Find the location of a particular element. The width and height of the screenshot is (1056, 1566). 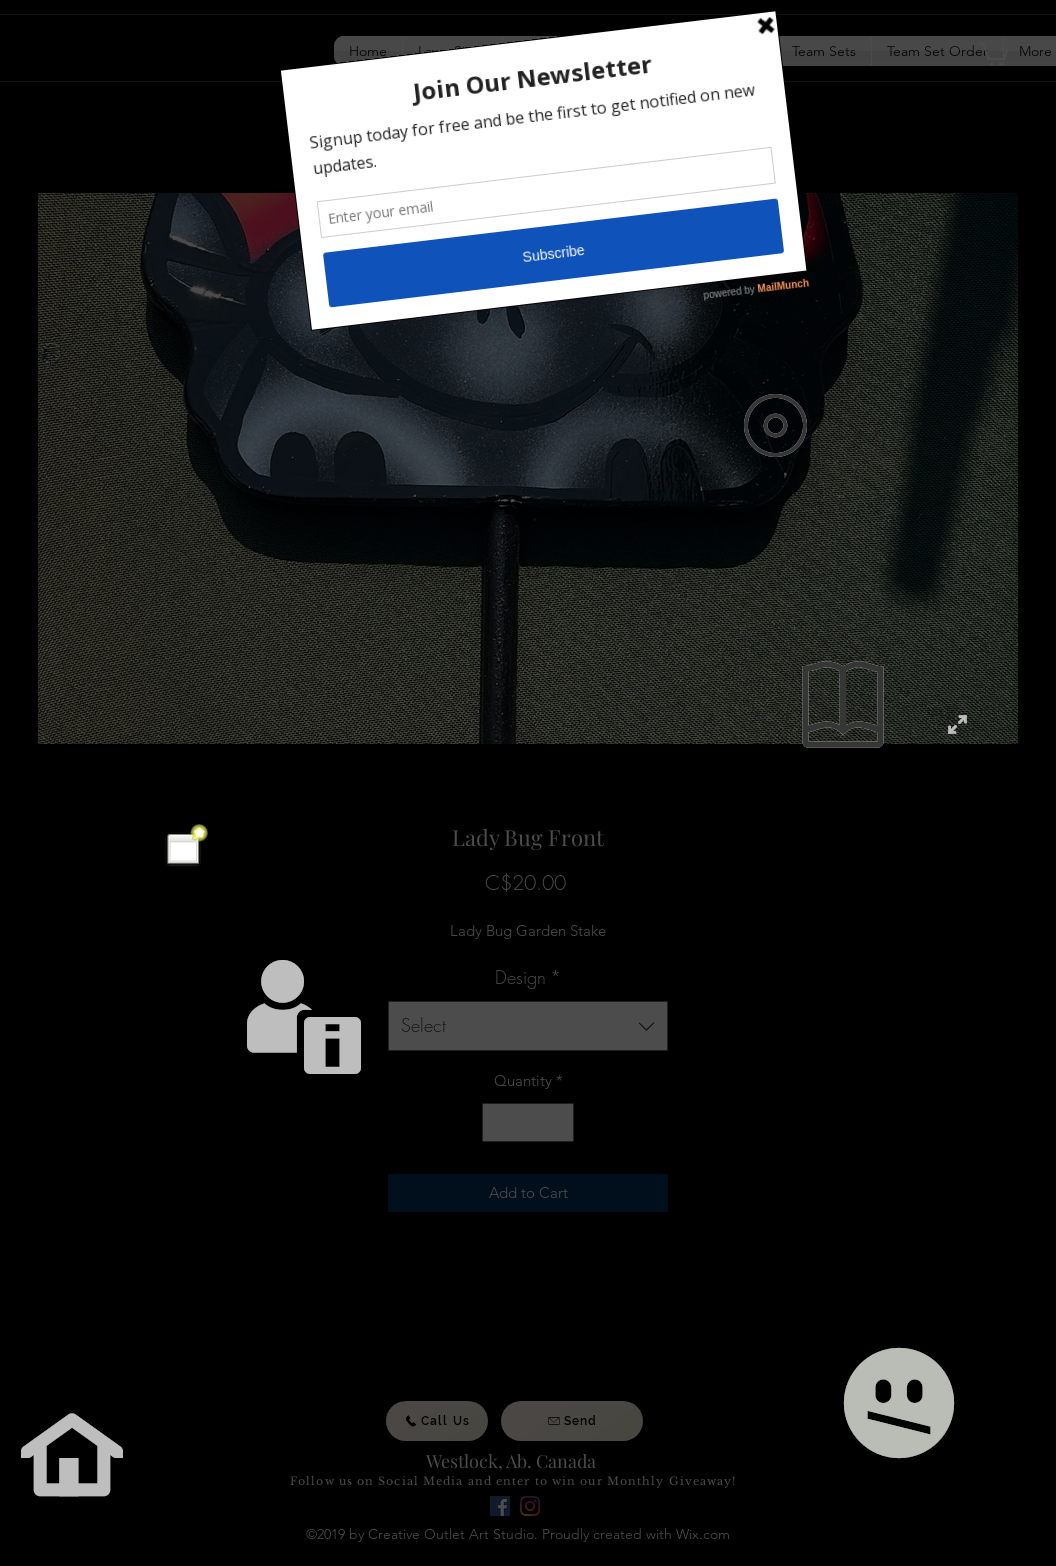

expand content to fullscreen mode is located at coordinates (957, 724).